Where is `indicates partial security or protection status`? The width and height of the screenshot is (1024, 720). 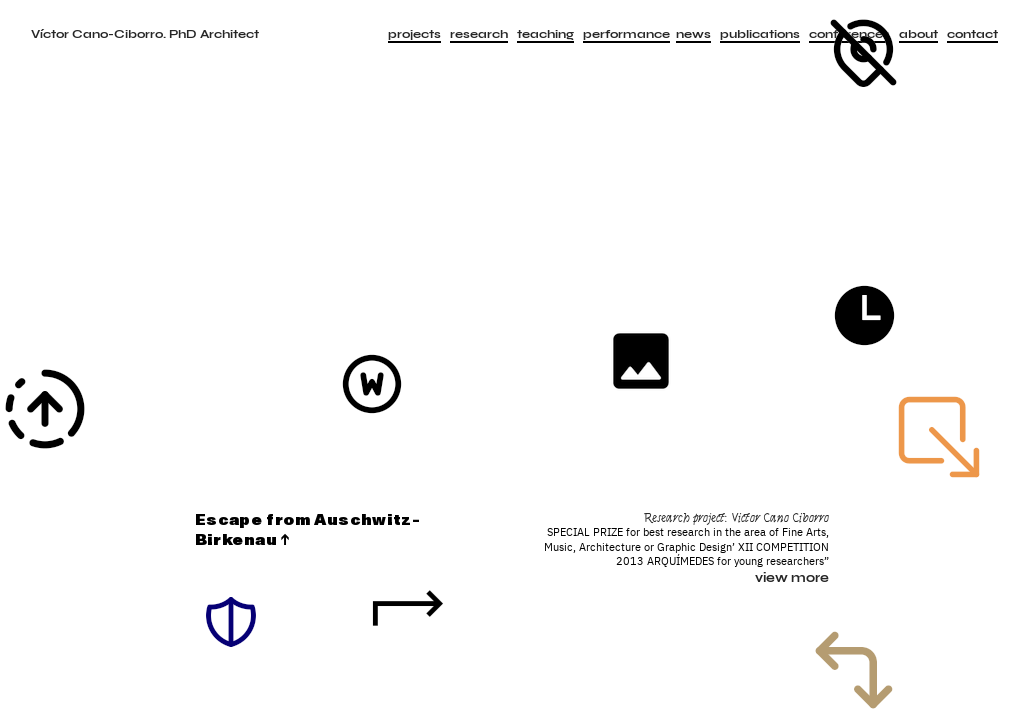 indicates partial security or protection status is located at coordinates (231, 622).